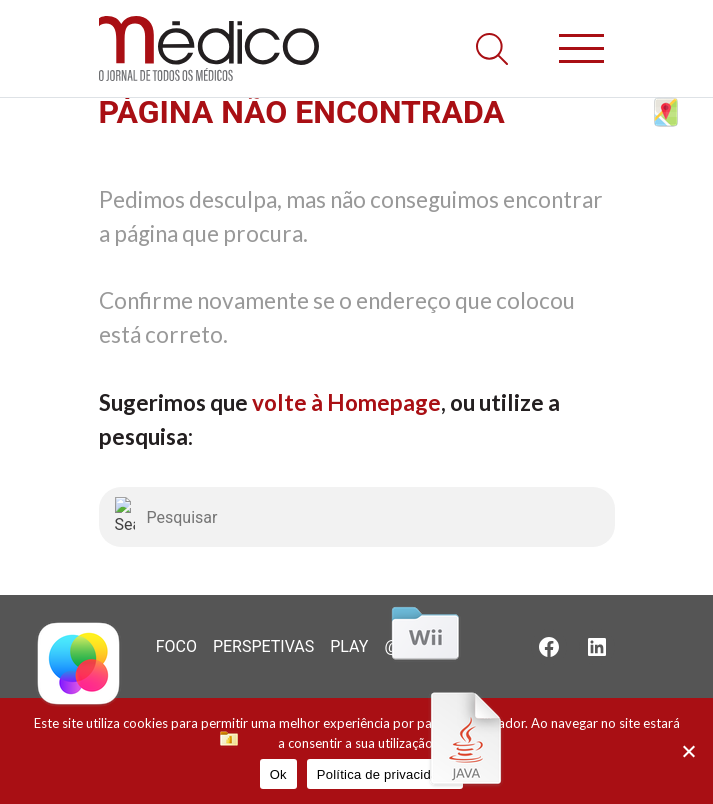 This screenshot has width=713, height=804. Describe the element at coordinates (78, 663) in the screenshot. I see `open Game Center settings` at that location.